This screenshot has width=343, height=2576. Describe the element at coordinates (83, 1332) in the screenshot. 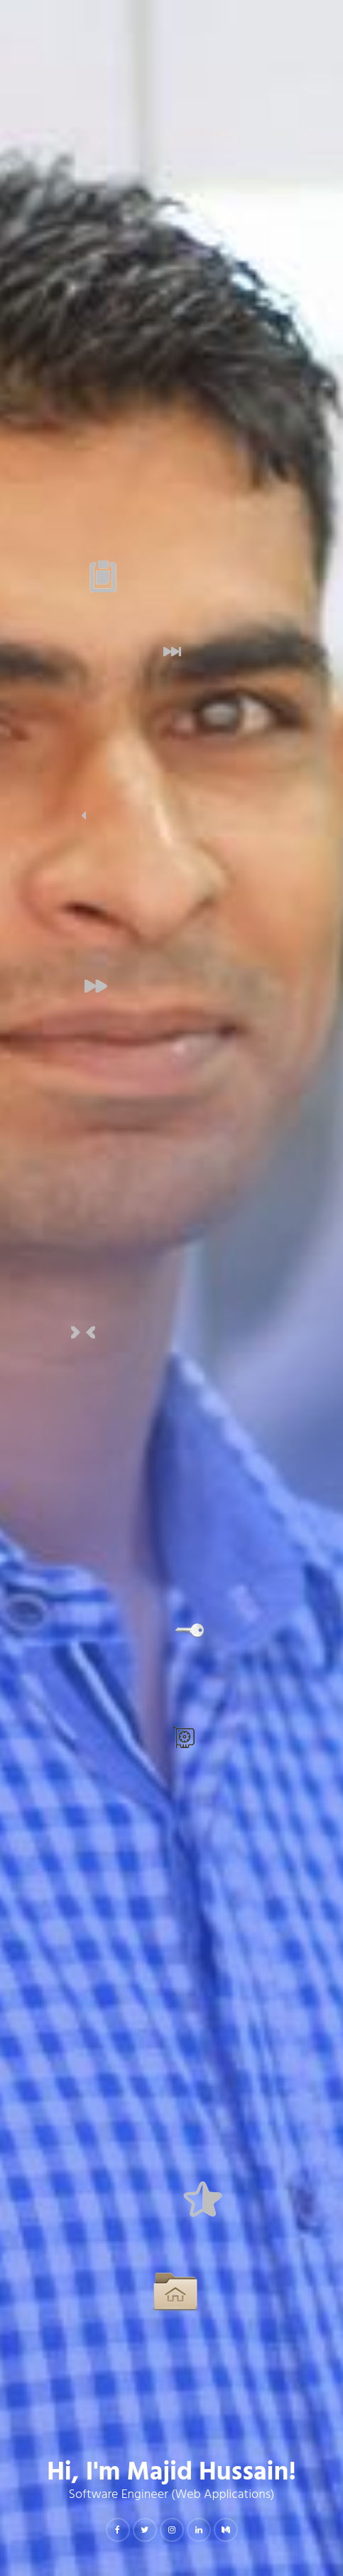

I see `select content between two points` at that location.